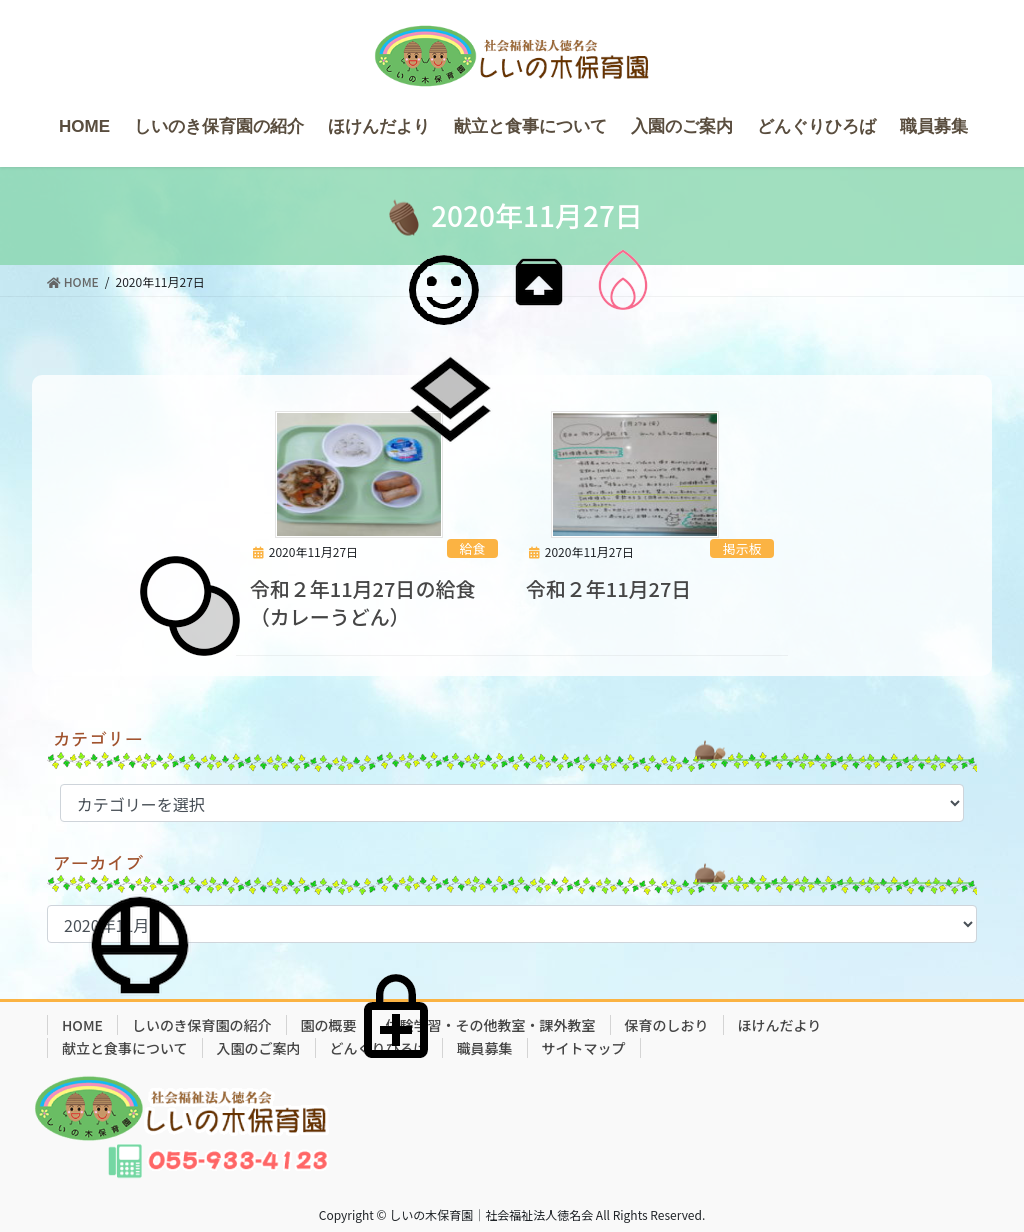 The height and width of the screenshot is (1232, 1024). I want to click on add a reaction or emoji to a message, so click(444, 290).